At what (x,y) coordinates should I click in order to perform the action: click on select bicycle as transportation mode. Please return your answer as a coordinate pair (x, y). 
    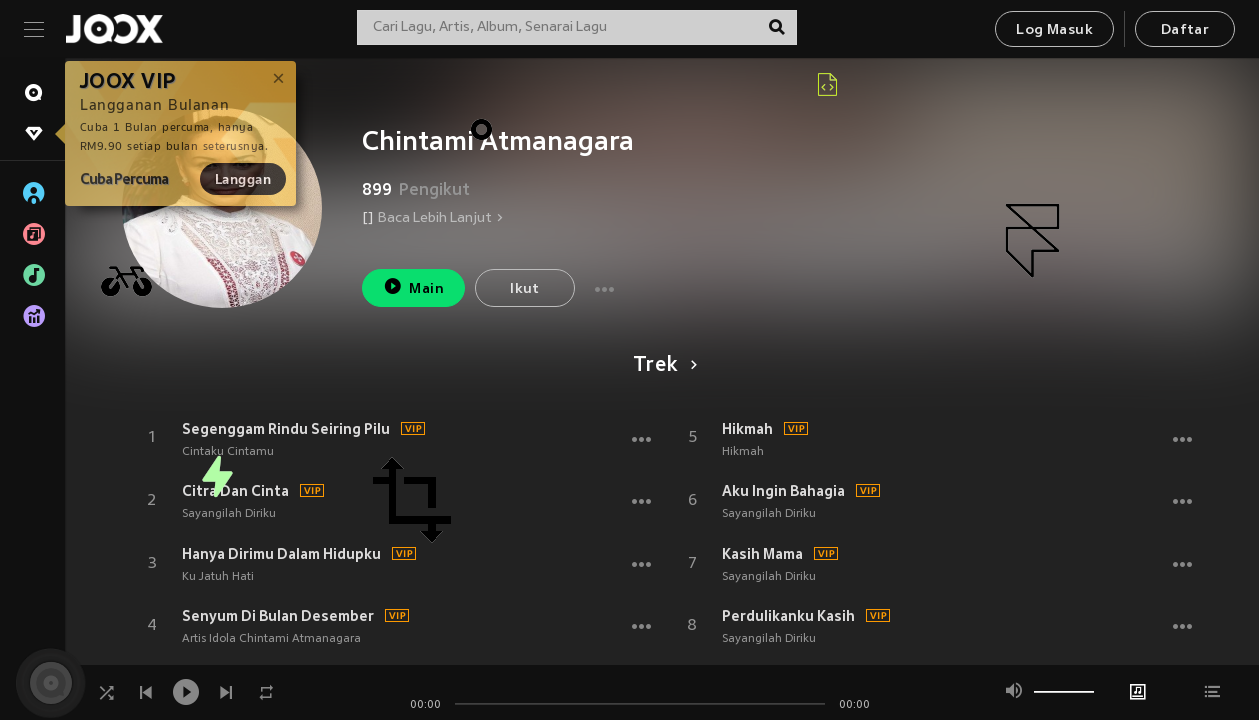
    Looking at the image, I should click on (126, 280).